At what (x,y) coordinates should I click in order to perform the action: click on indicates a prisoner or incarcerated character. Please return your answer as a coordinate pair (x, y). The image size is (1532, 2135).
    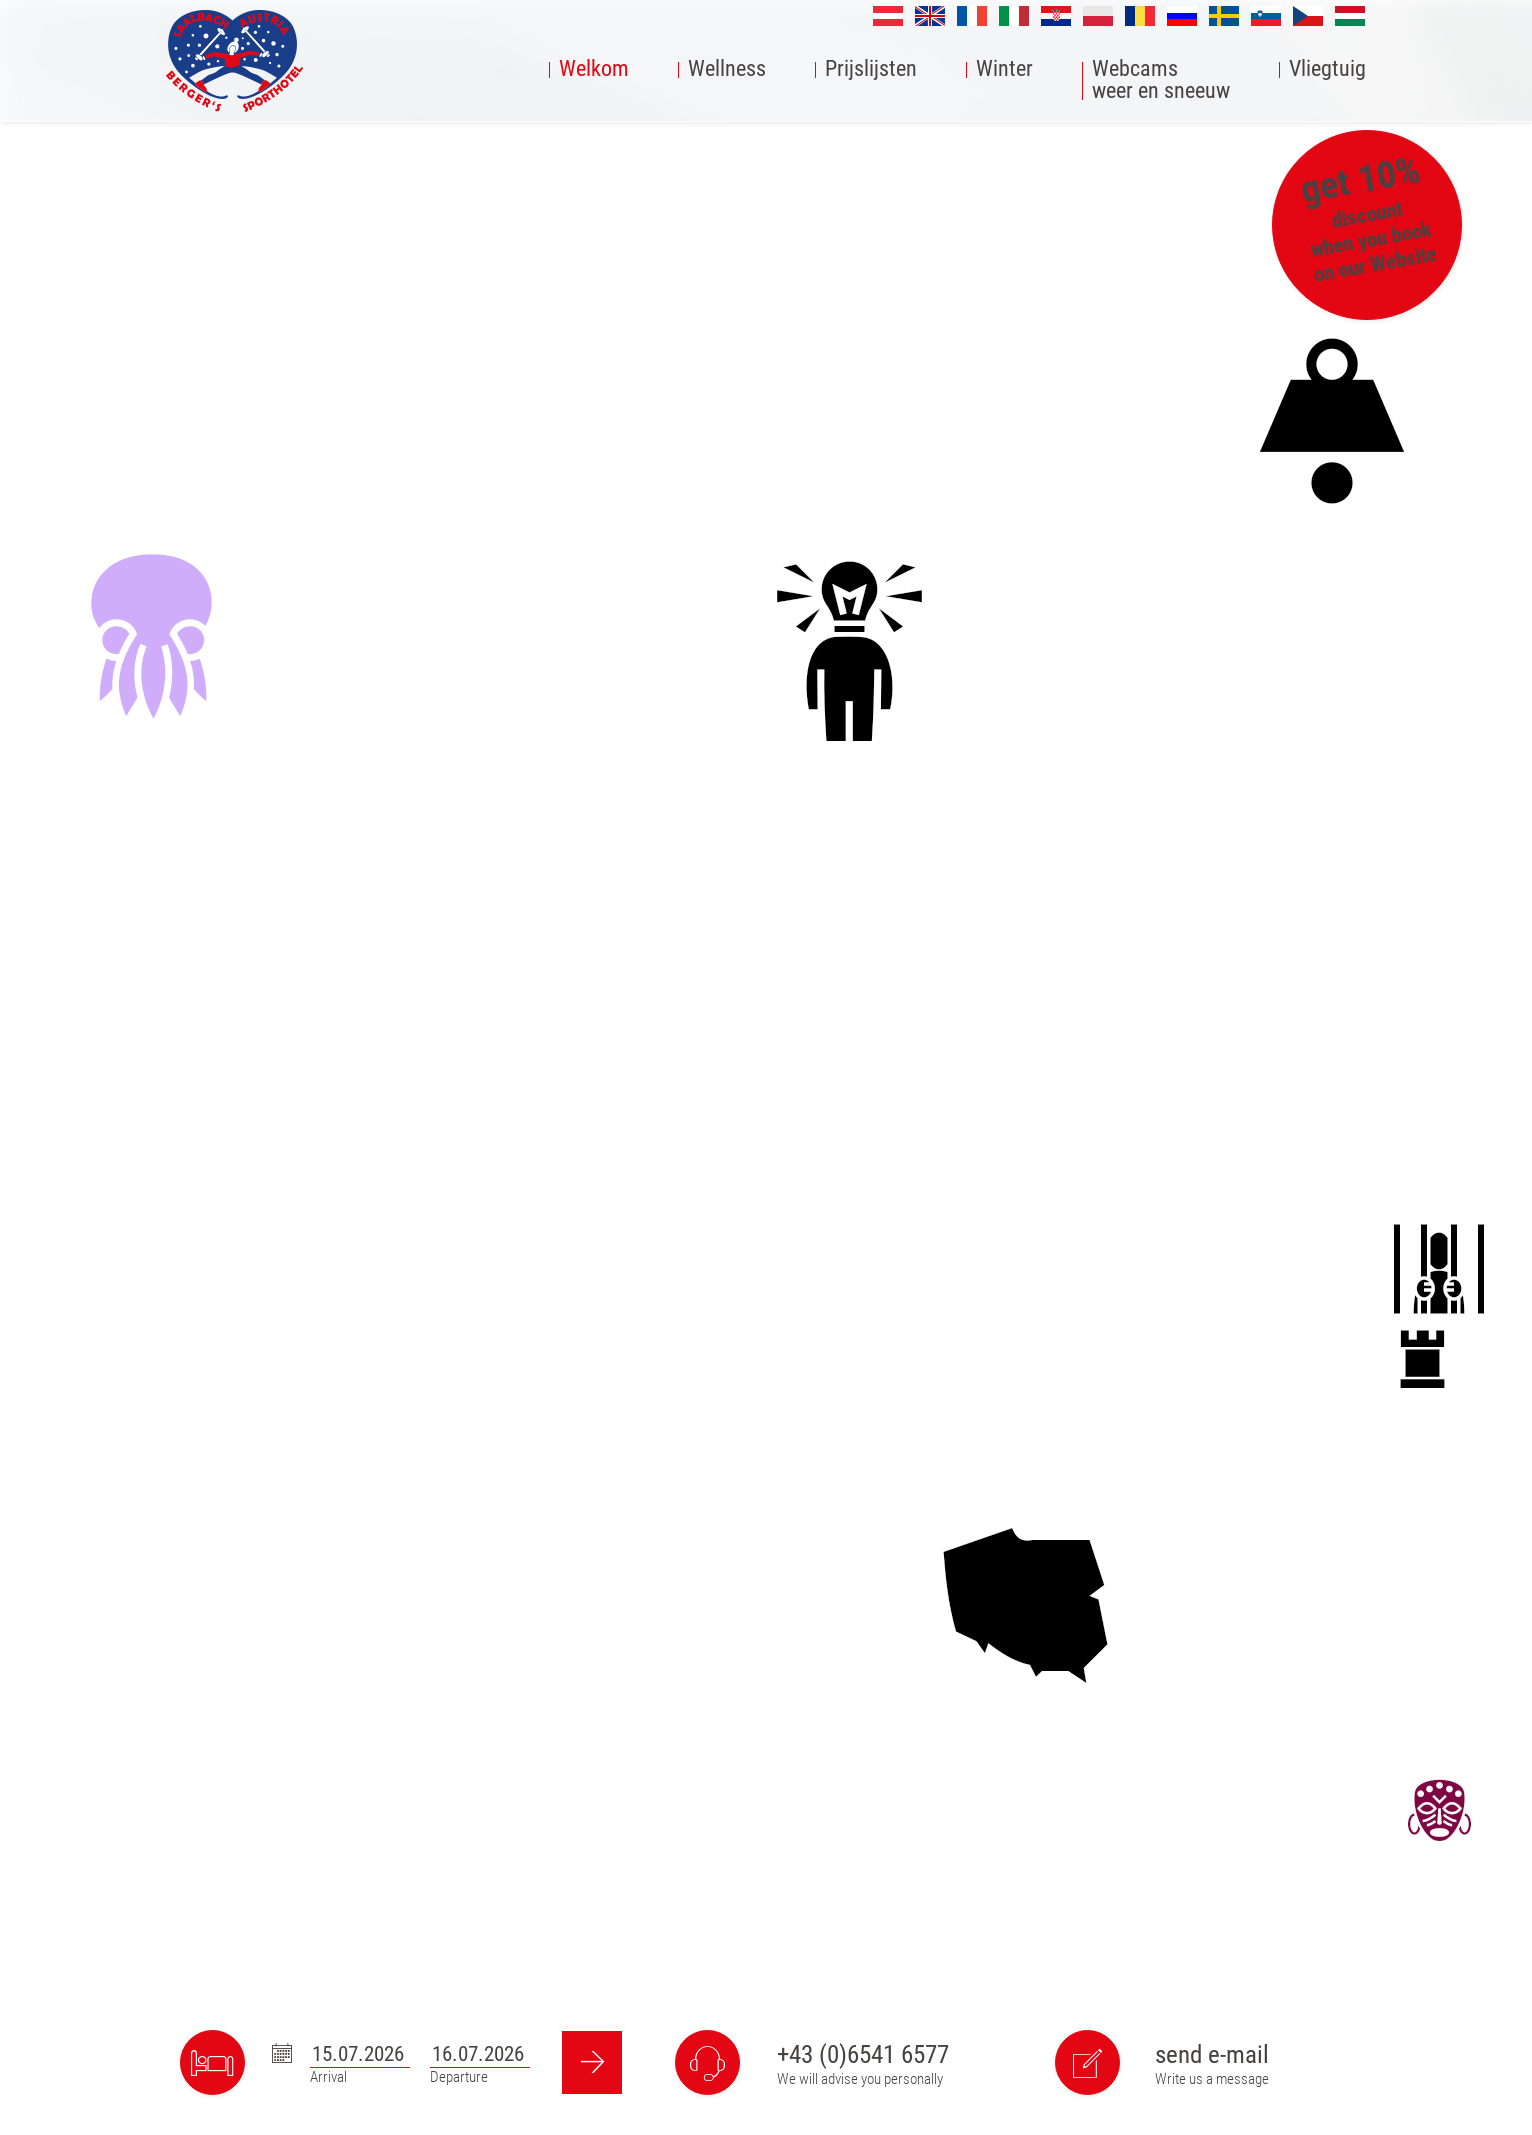
    Looking at the image, I should click on (1439, 1269).